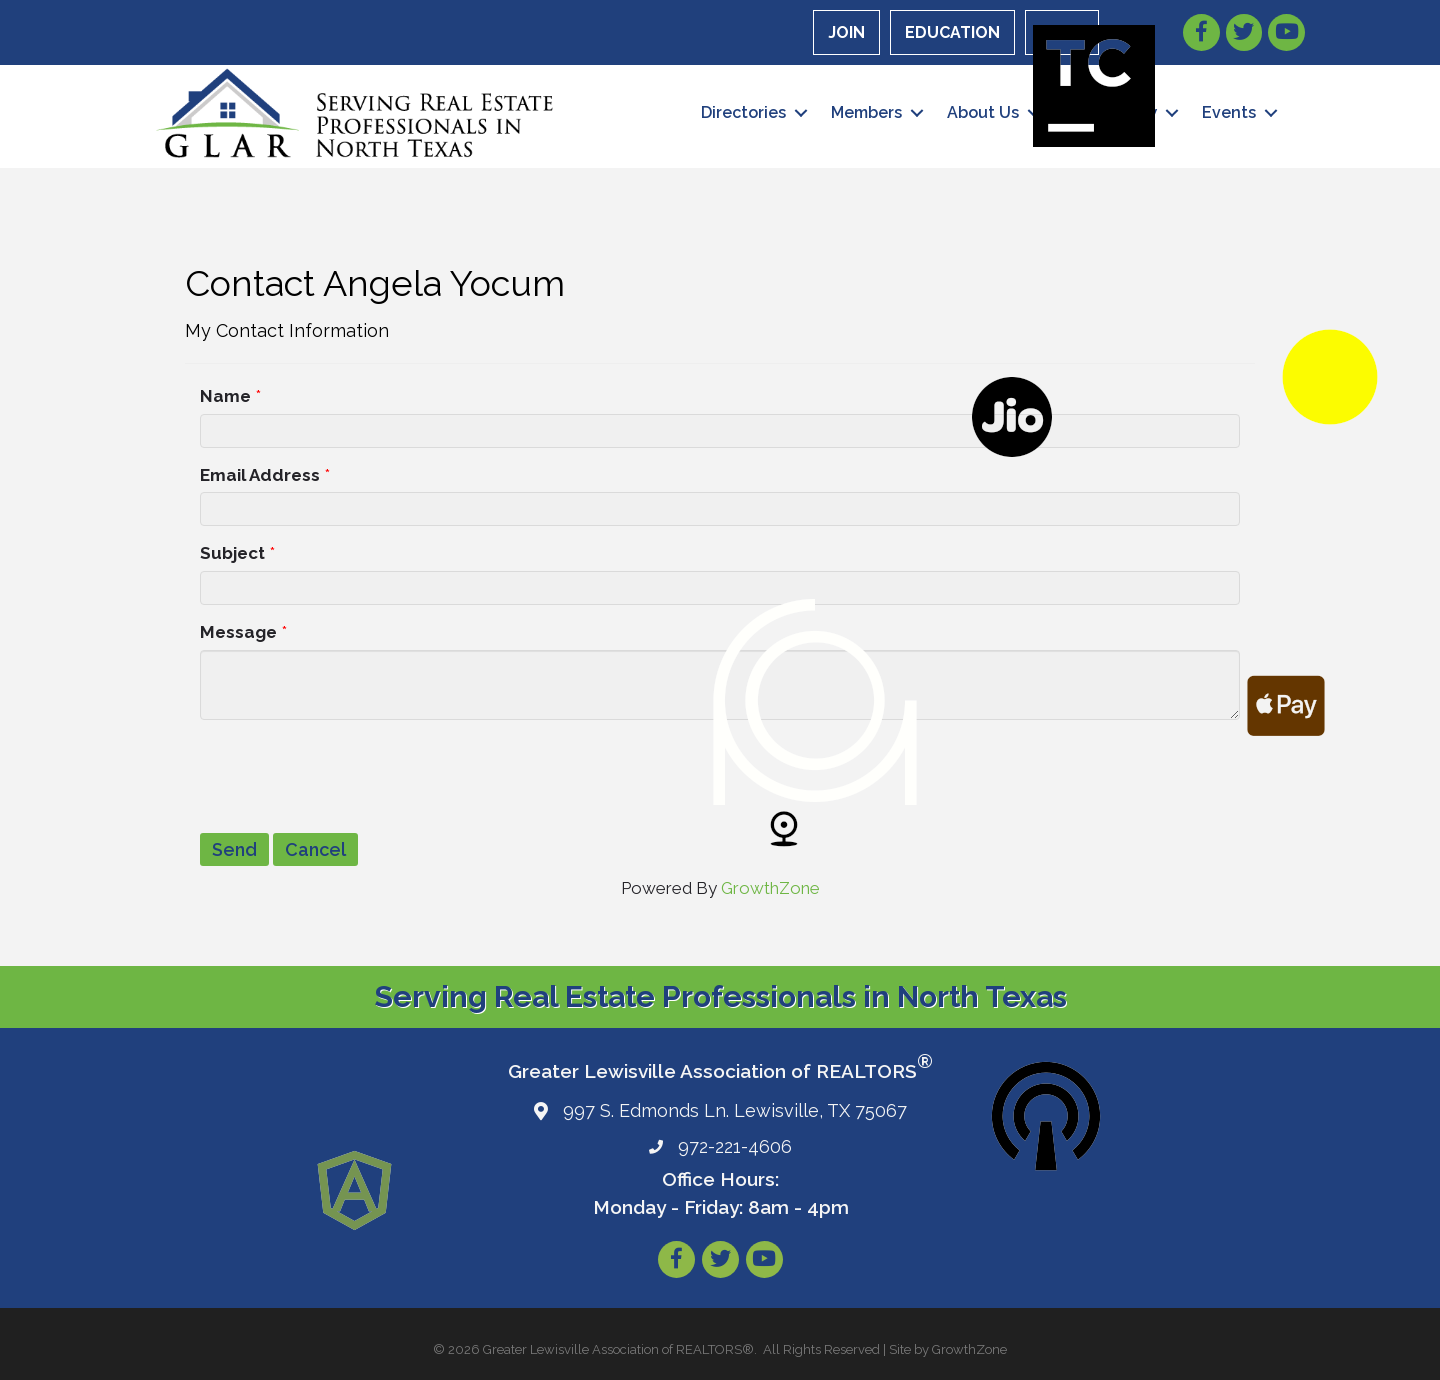 The height and width of the screenshot is (1380, 1440). I want to click on jio app or service, so click(1012, 417).